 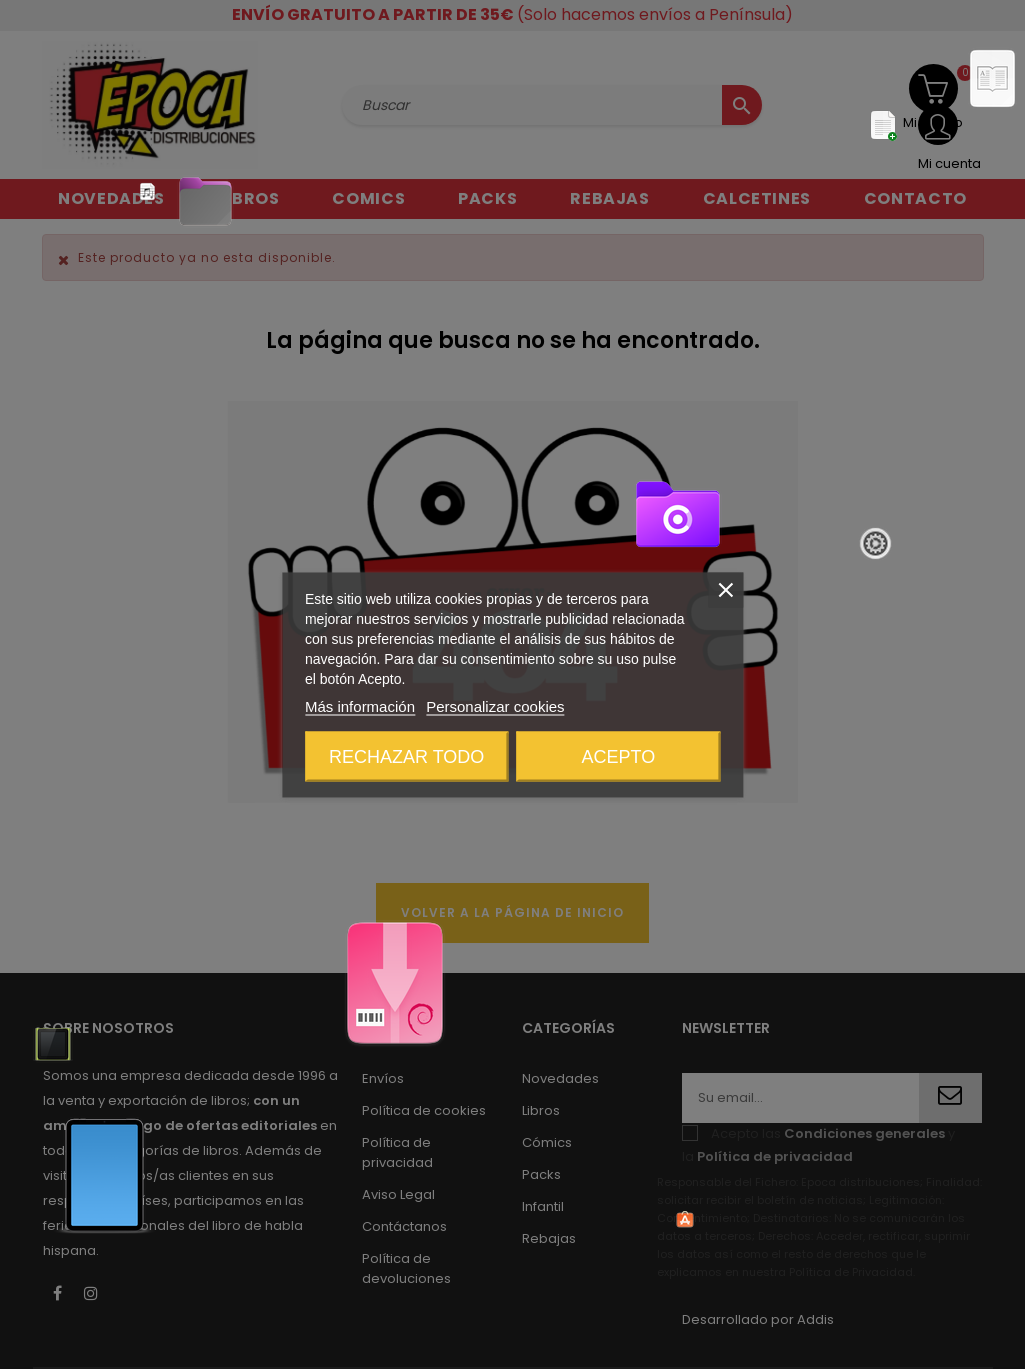 I want to click on a mobipocket ebook file, so click(x=992, y=78).